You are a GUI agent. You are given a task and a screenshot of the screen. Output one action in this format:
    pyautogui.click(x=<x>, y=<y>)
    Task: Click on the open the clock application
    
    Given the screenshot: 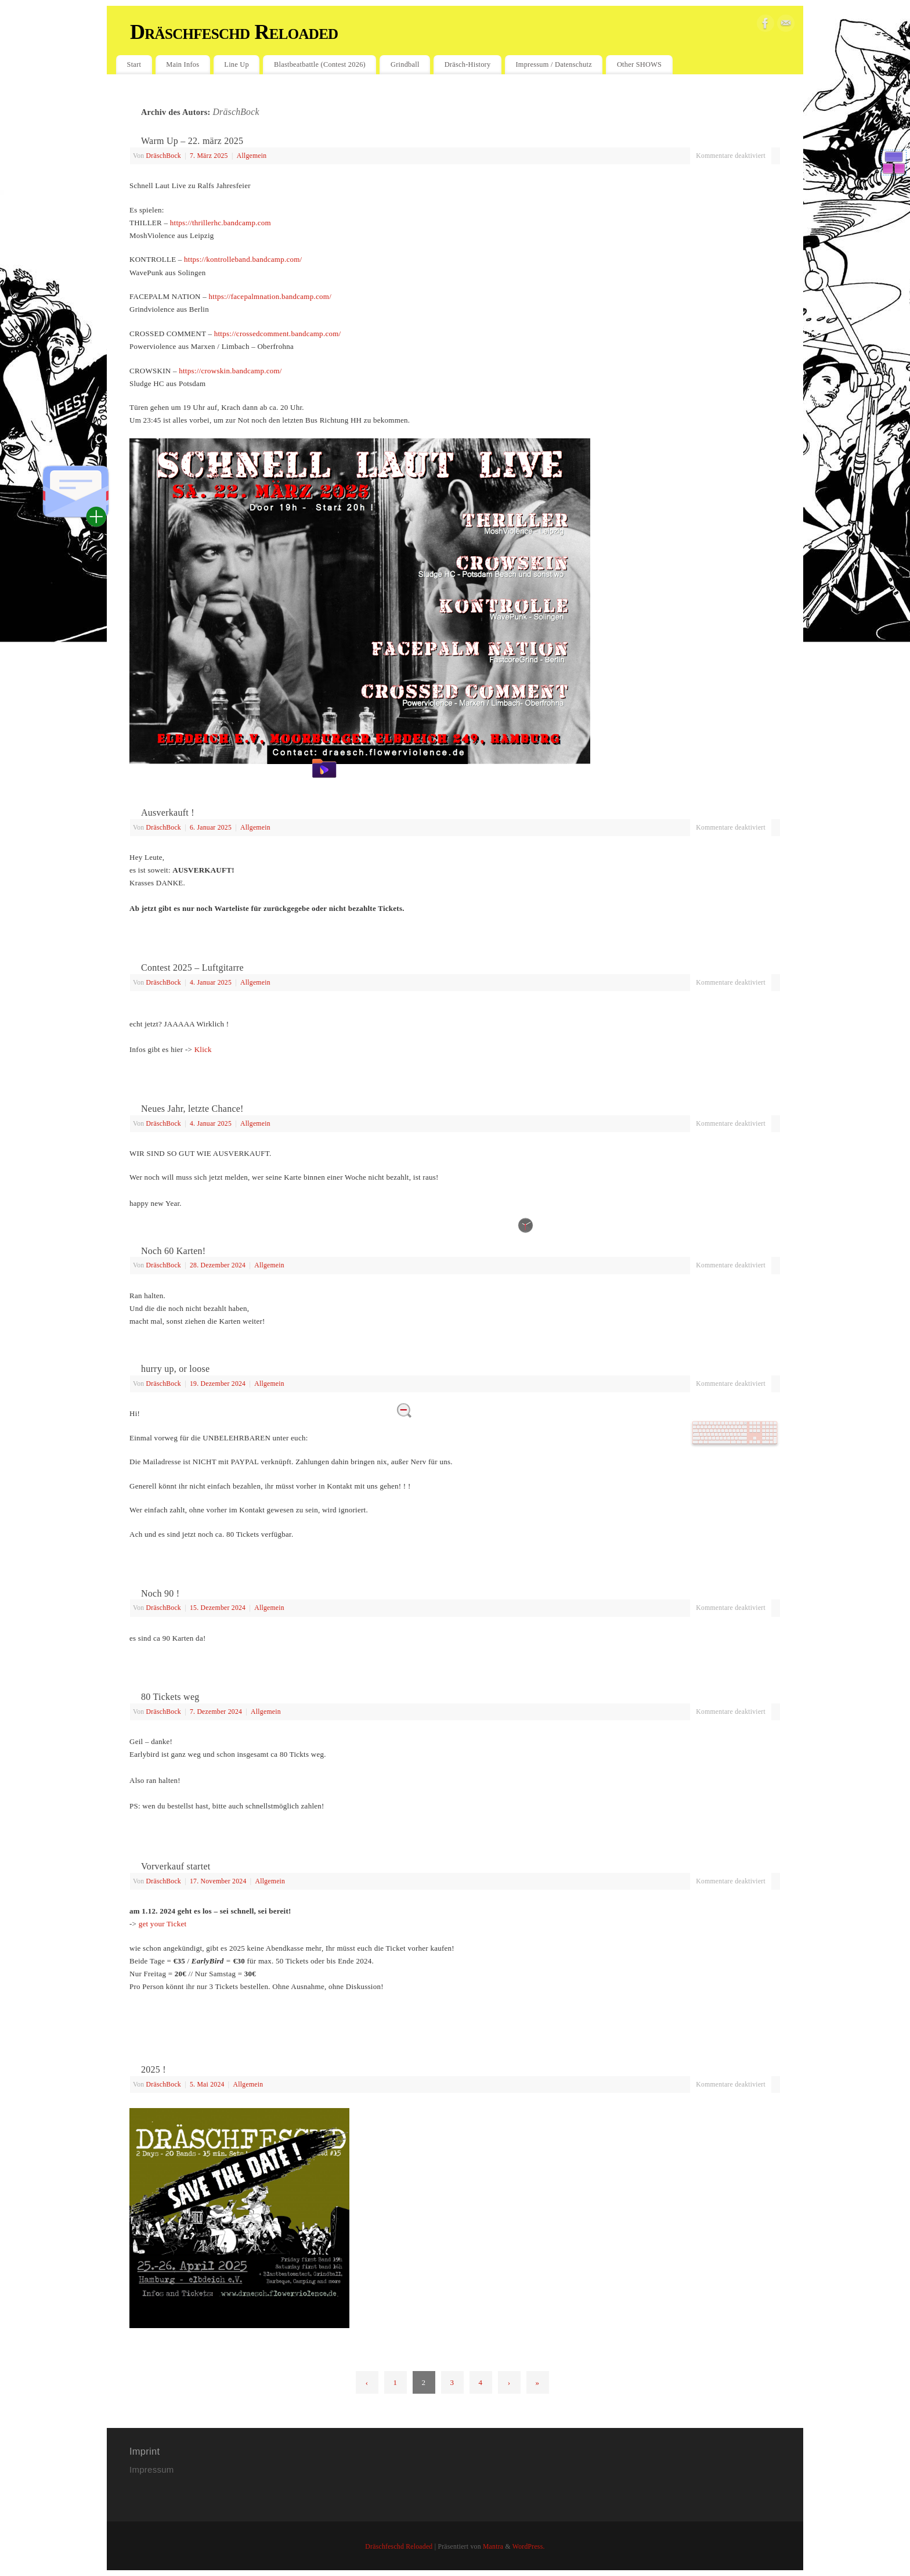 What is the action you would take?
    pyautogui.click(x=525, y=1225)
    